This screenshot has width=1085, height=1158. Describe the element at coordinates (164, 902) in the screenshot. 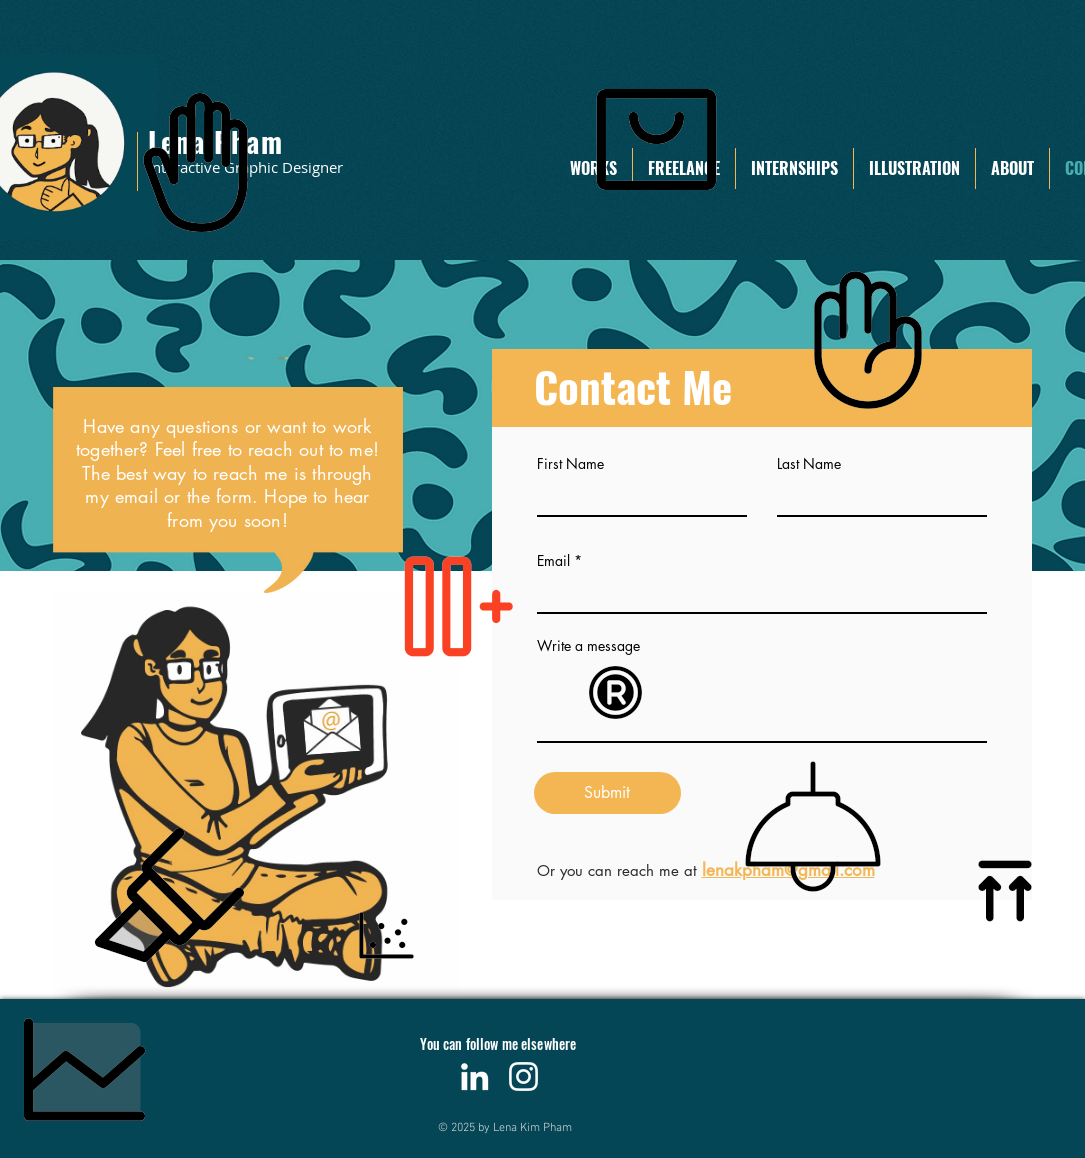

I see `highlight or mark selected text` at that location.